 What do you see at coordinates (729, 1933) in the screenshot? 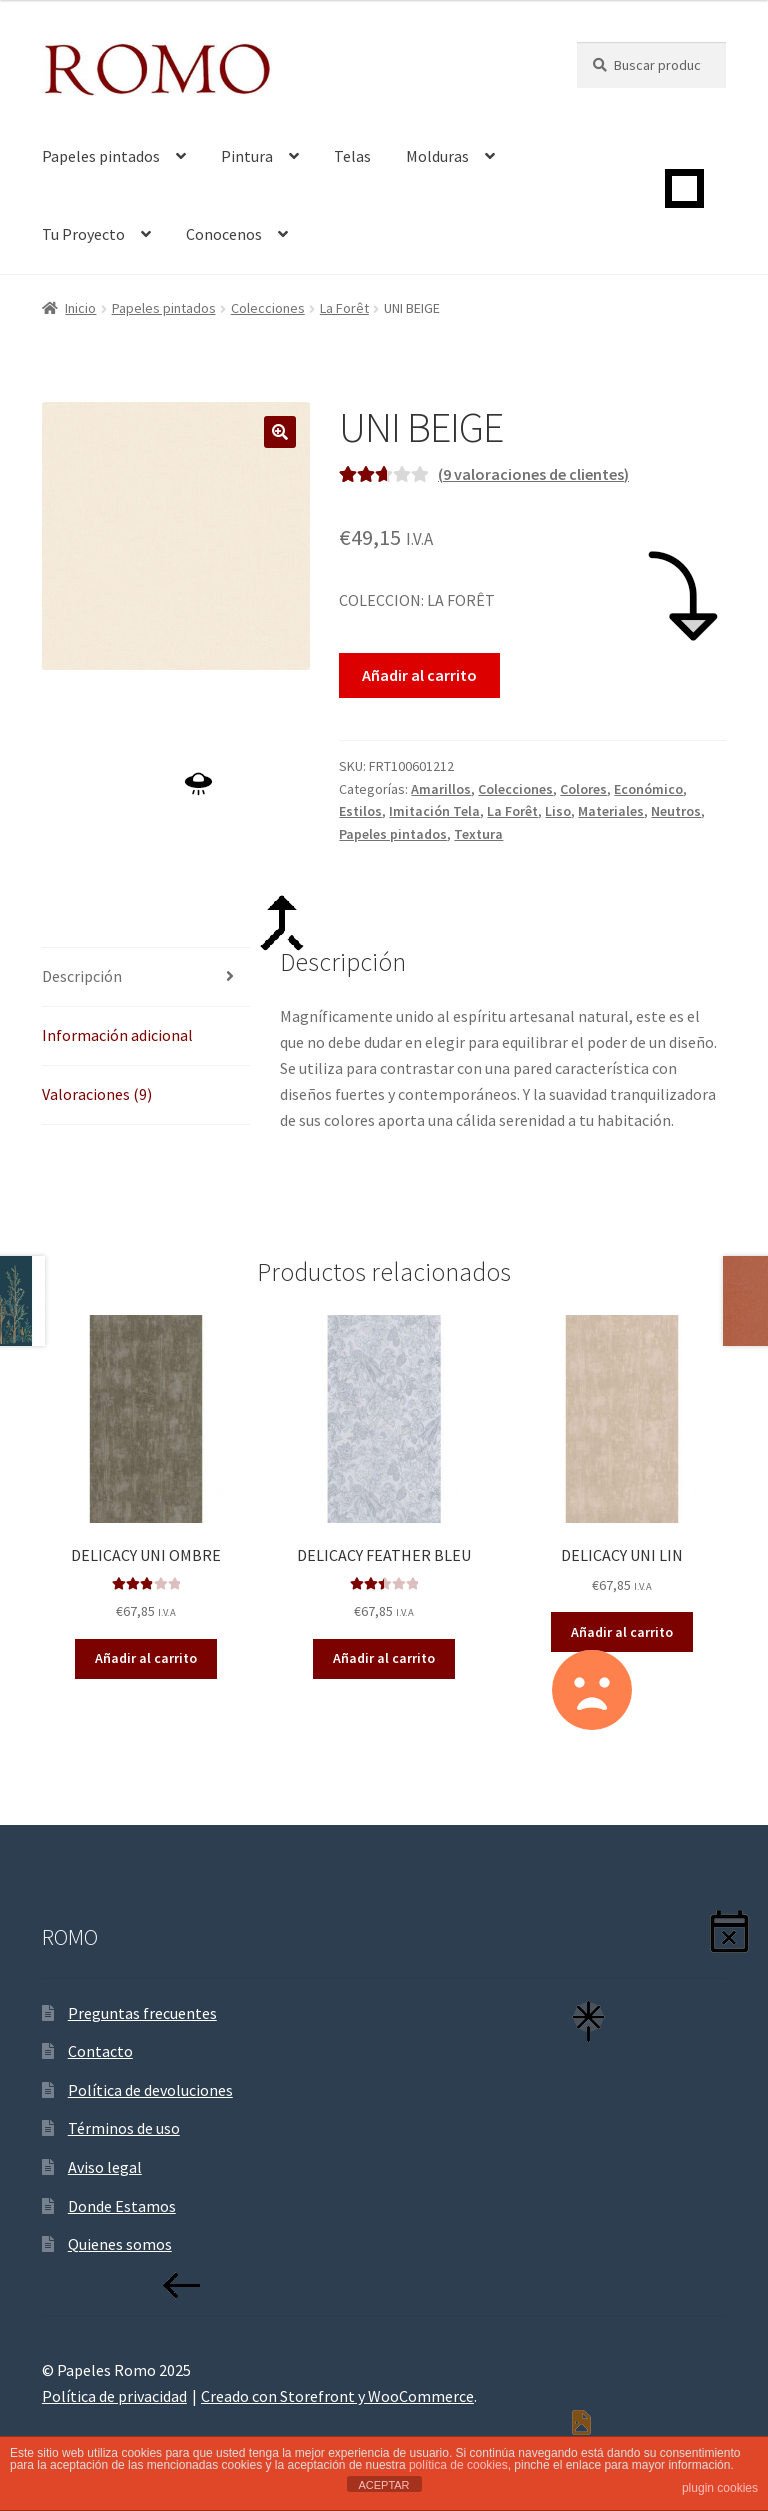
I see `indicates a busy or unavailable event` at bounding box center [729, 1933].